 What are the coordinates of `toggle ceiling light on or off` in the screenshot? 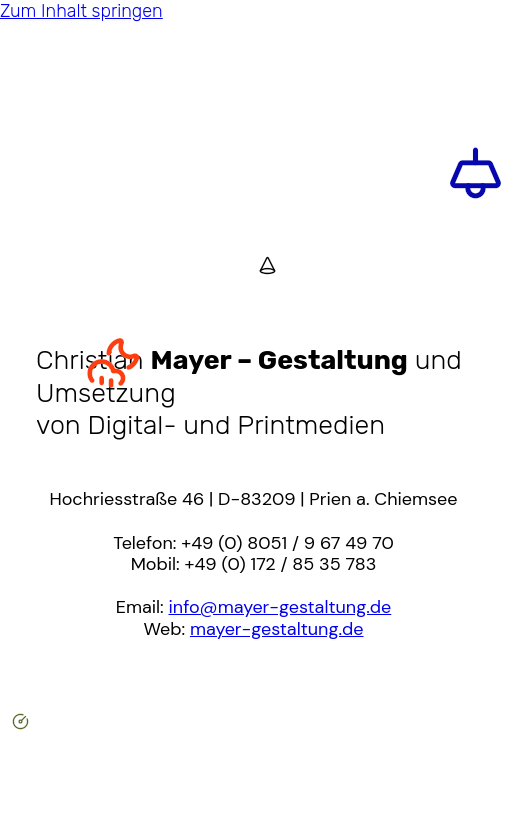 It's located at (475, 175).